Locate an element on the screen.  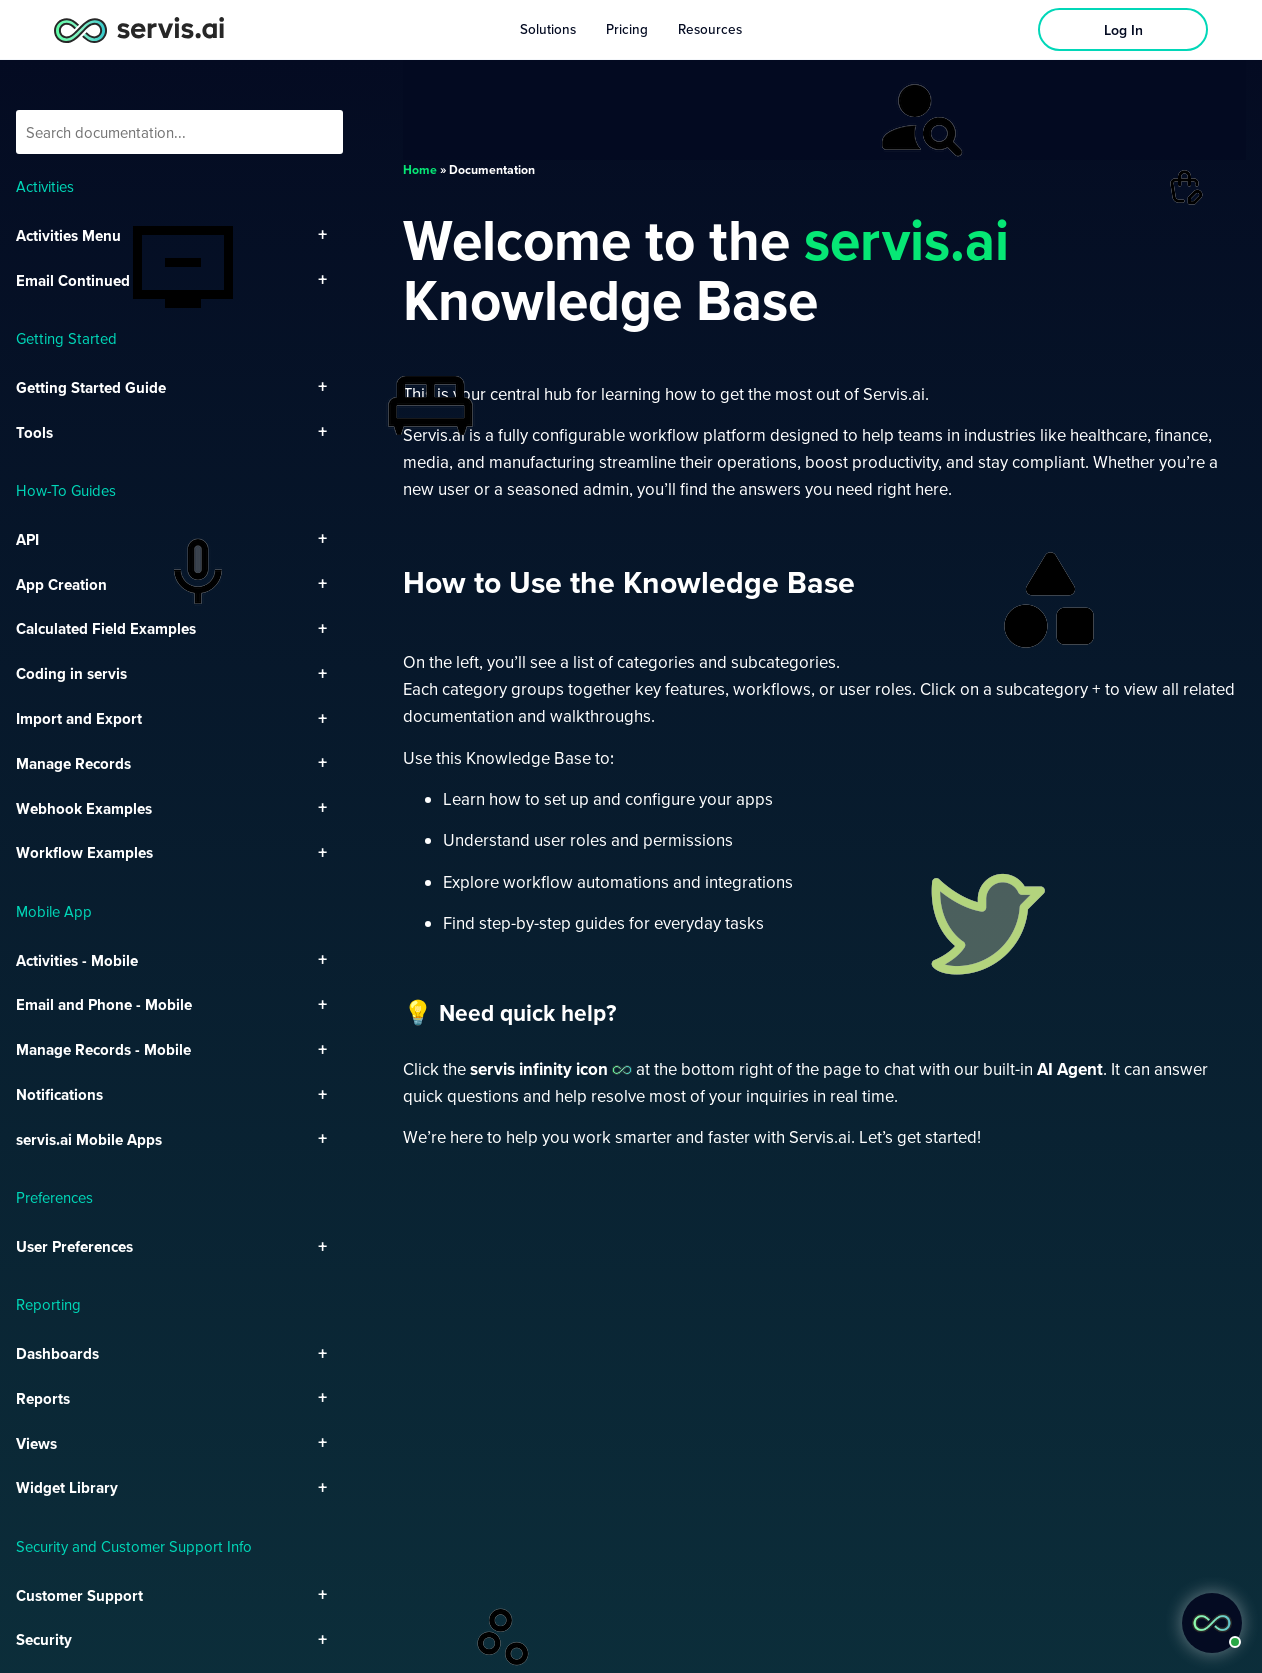
edit shopping bag contents is located at coordinates (1184, 186).